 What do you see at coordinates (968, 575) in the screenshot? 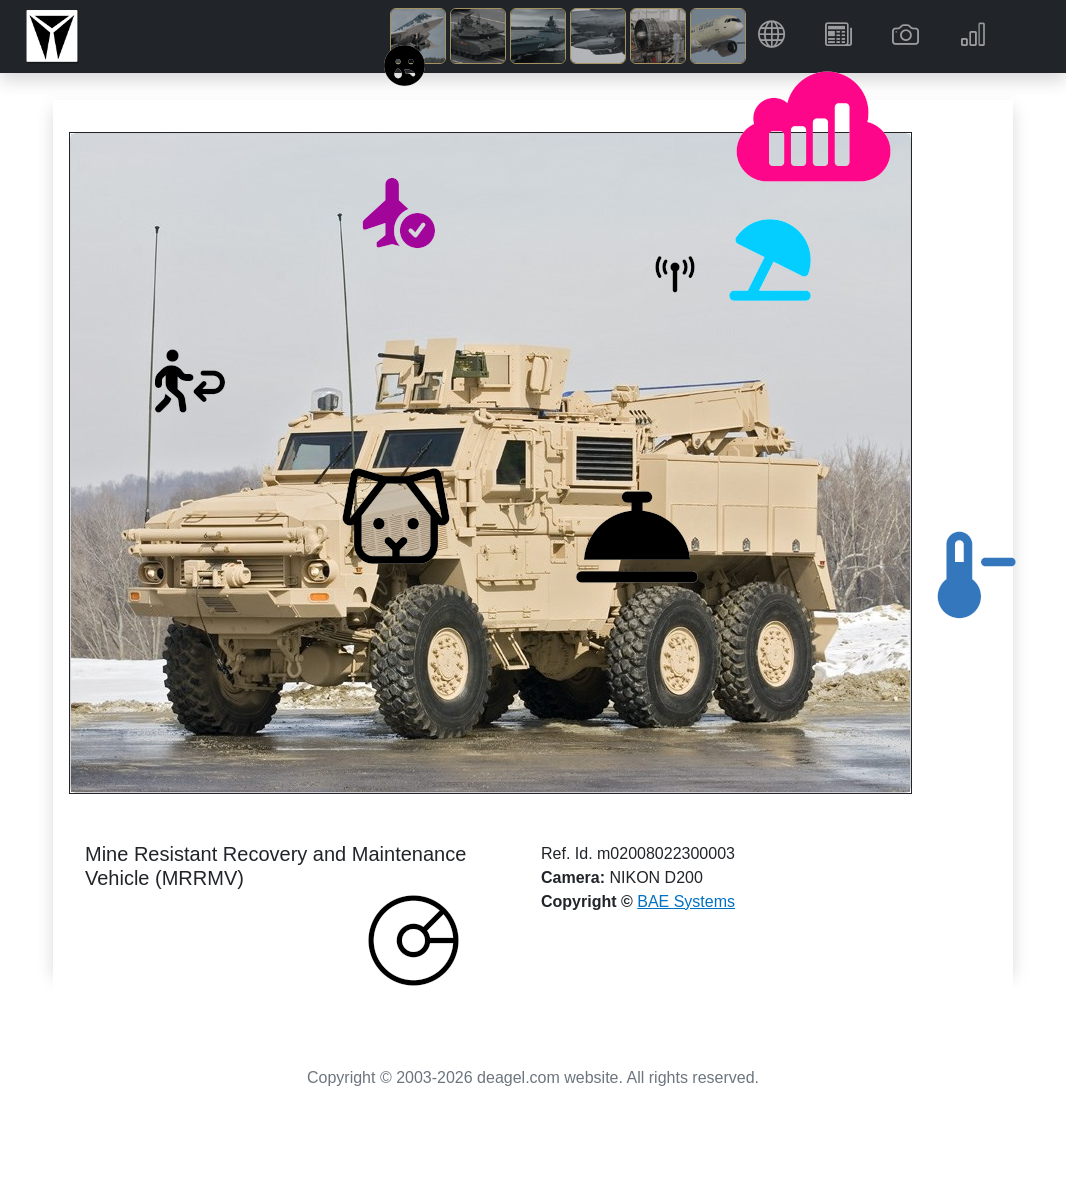
I see `decrease temperature setting` at bounding box center [968, 575].